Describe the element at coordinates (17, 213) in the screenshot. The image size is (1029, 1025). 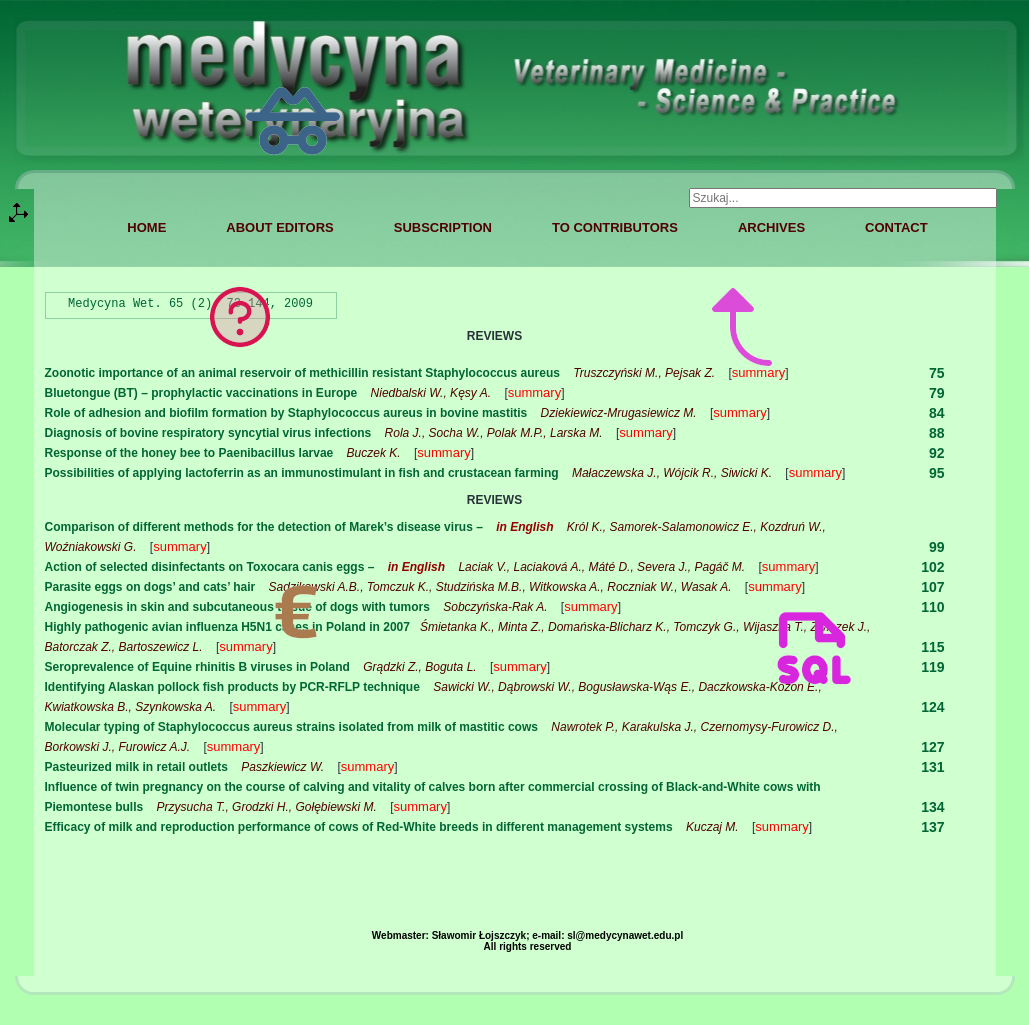
I see `access 3D vector or coordinate tools` at that location.